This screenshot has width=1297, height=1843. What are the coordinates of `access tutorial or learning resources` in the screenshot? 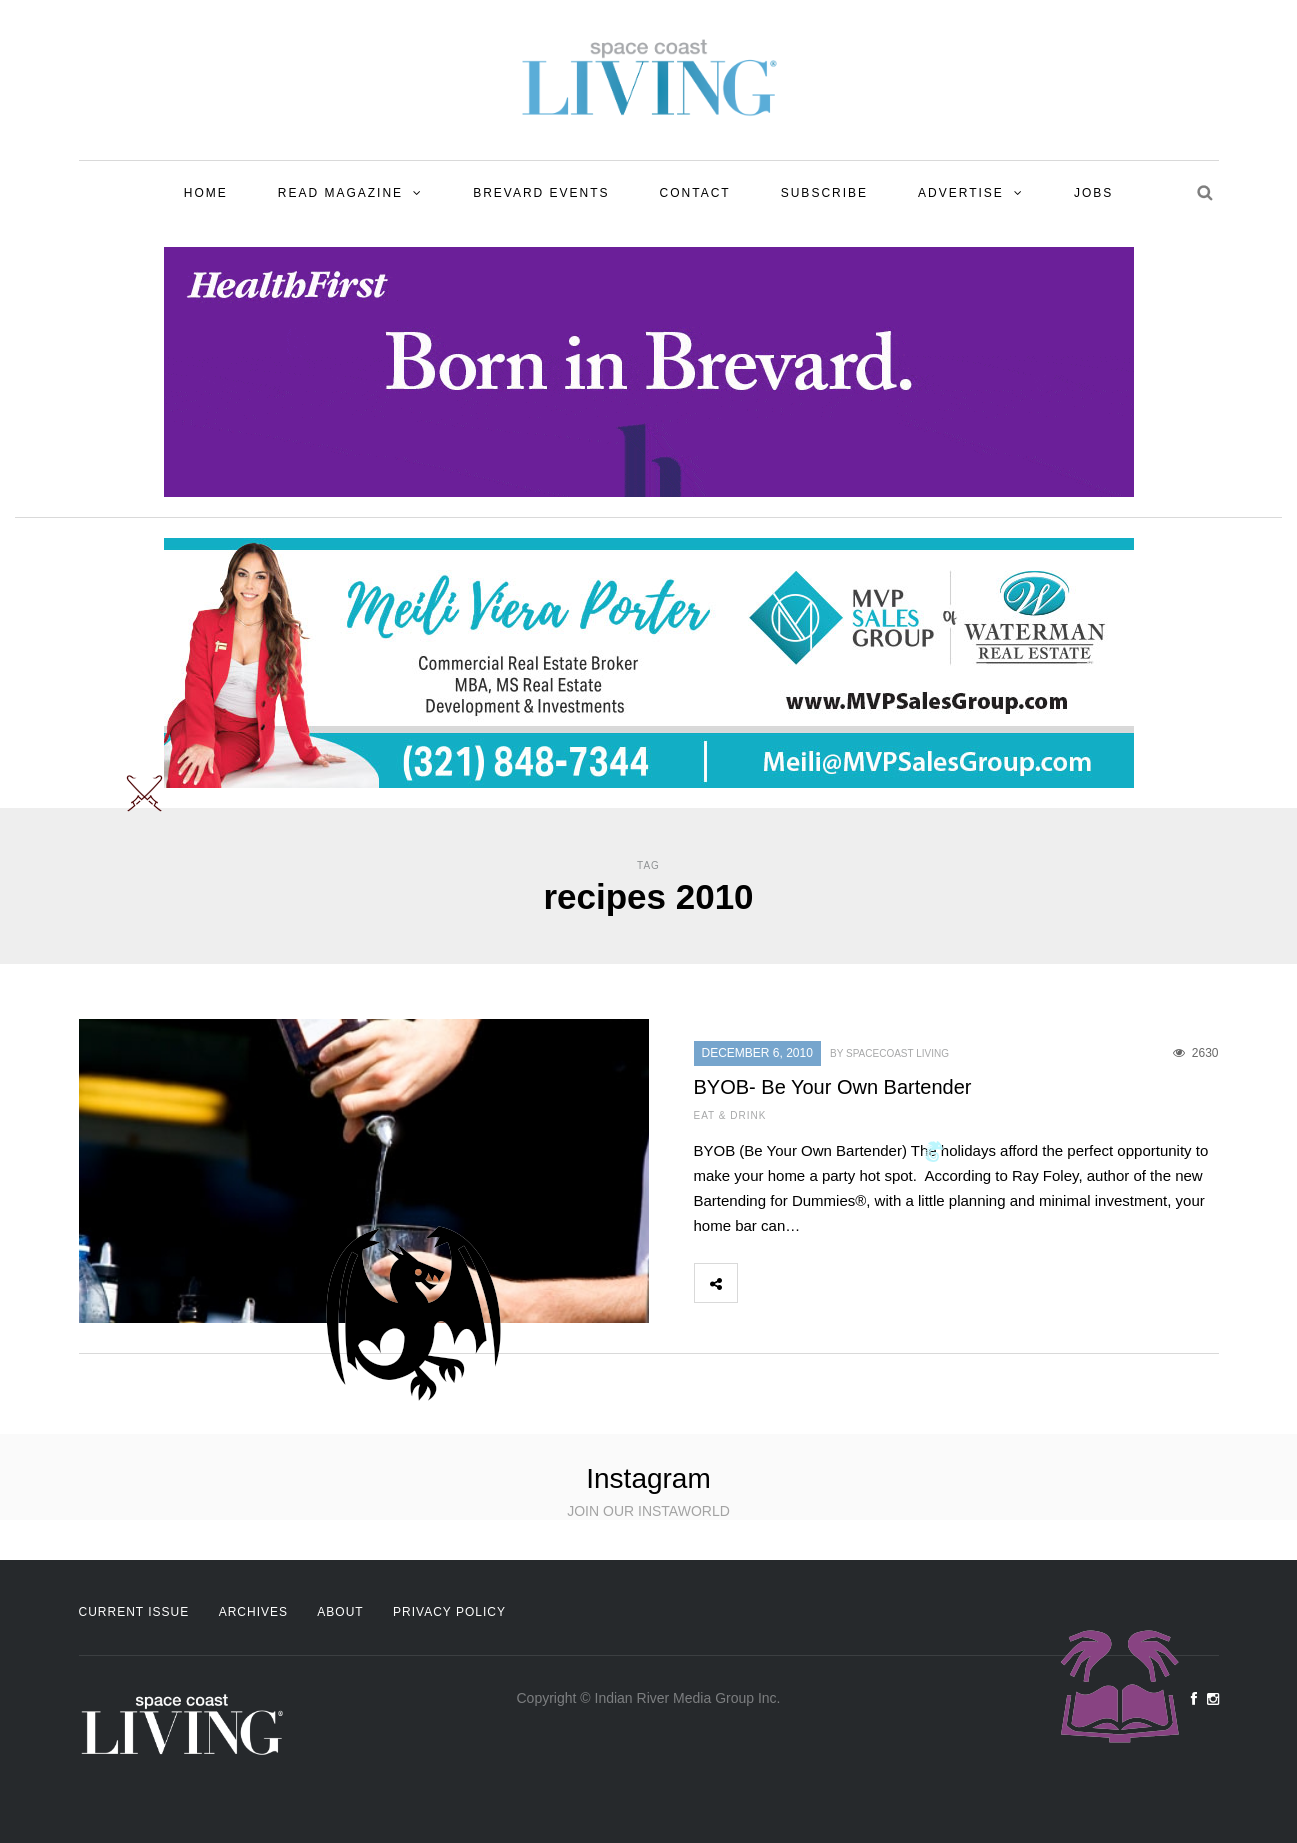 It's located at (1119, 1689).